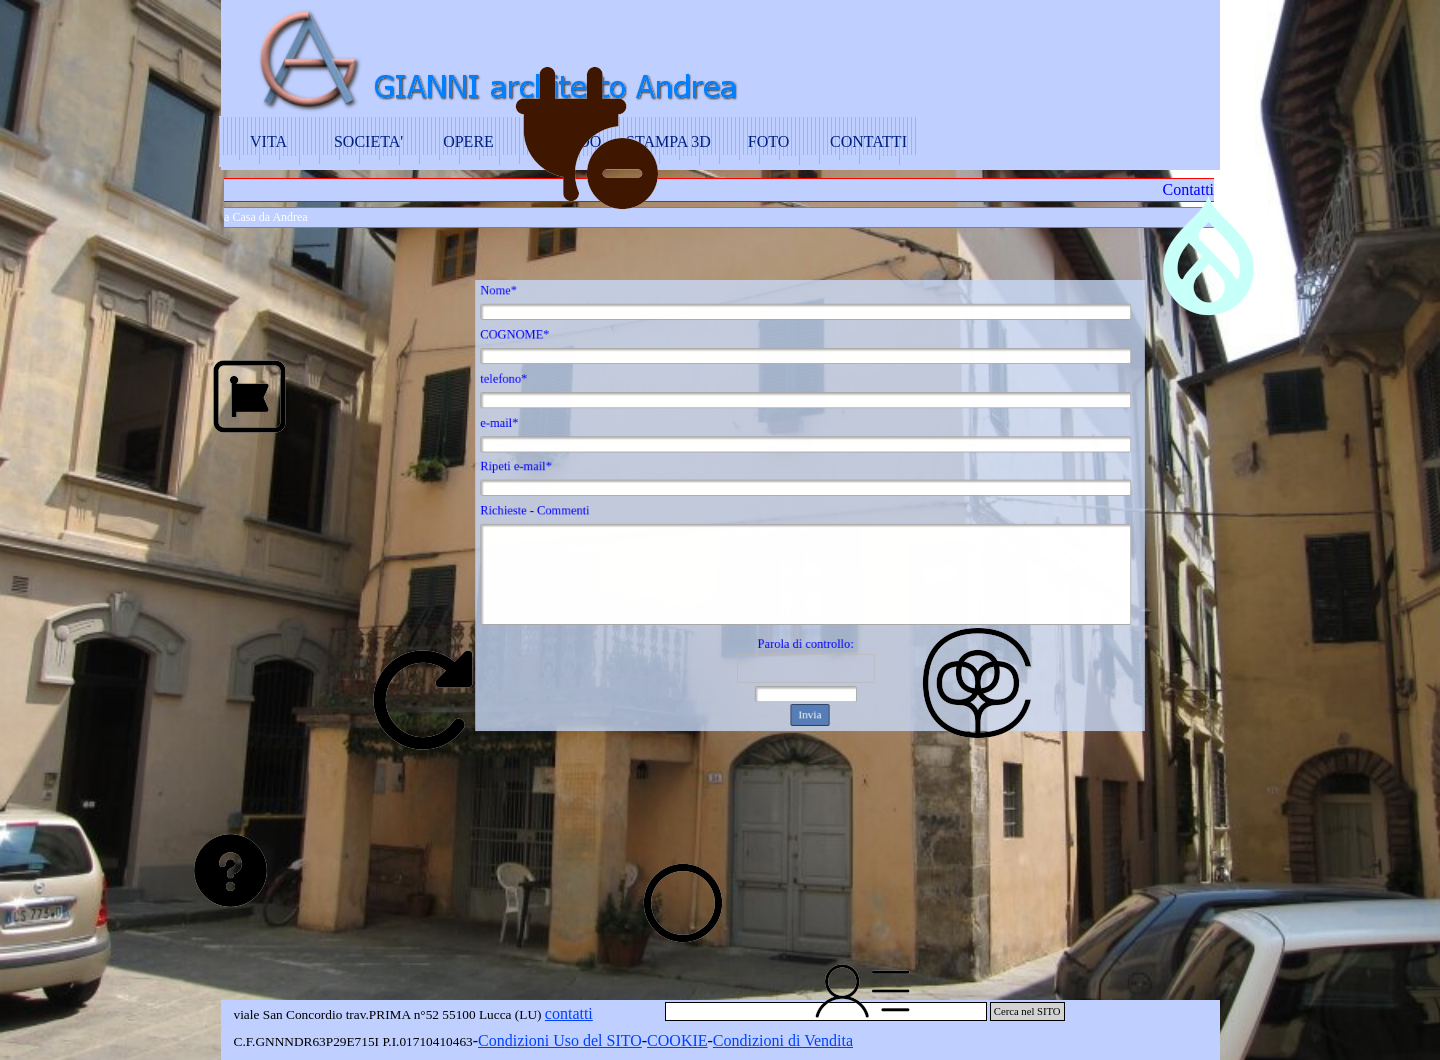 Image resolution: width=1440 pixels, height=1060 pixels. Describe the element at coordinates (861, 991) in the screenshot. I see `view user list or directory` at that location.